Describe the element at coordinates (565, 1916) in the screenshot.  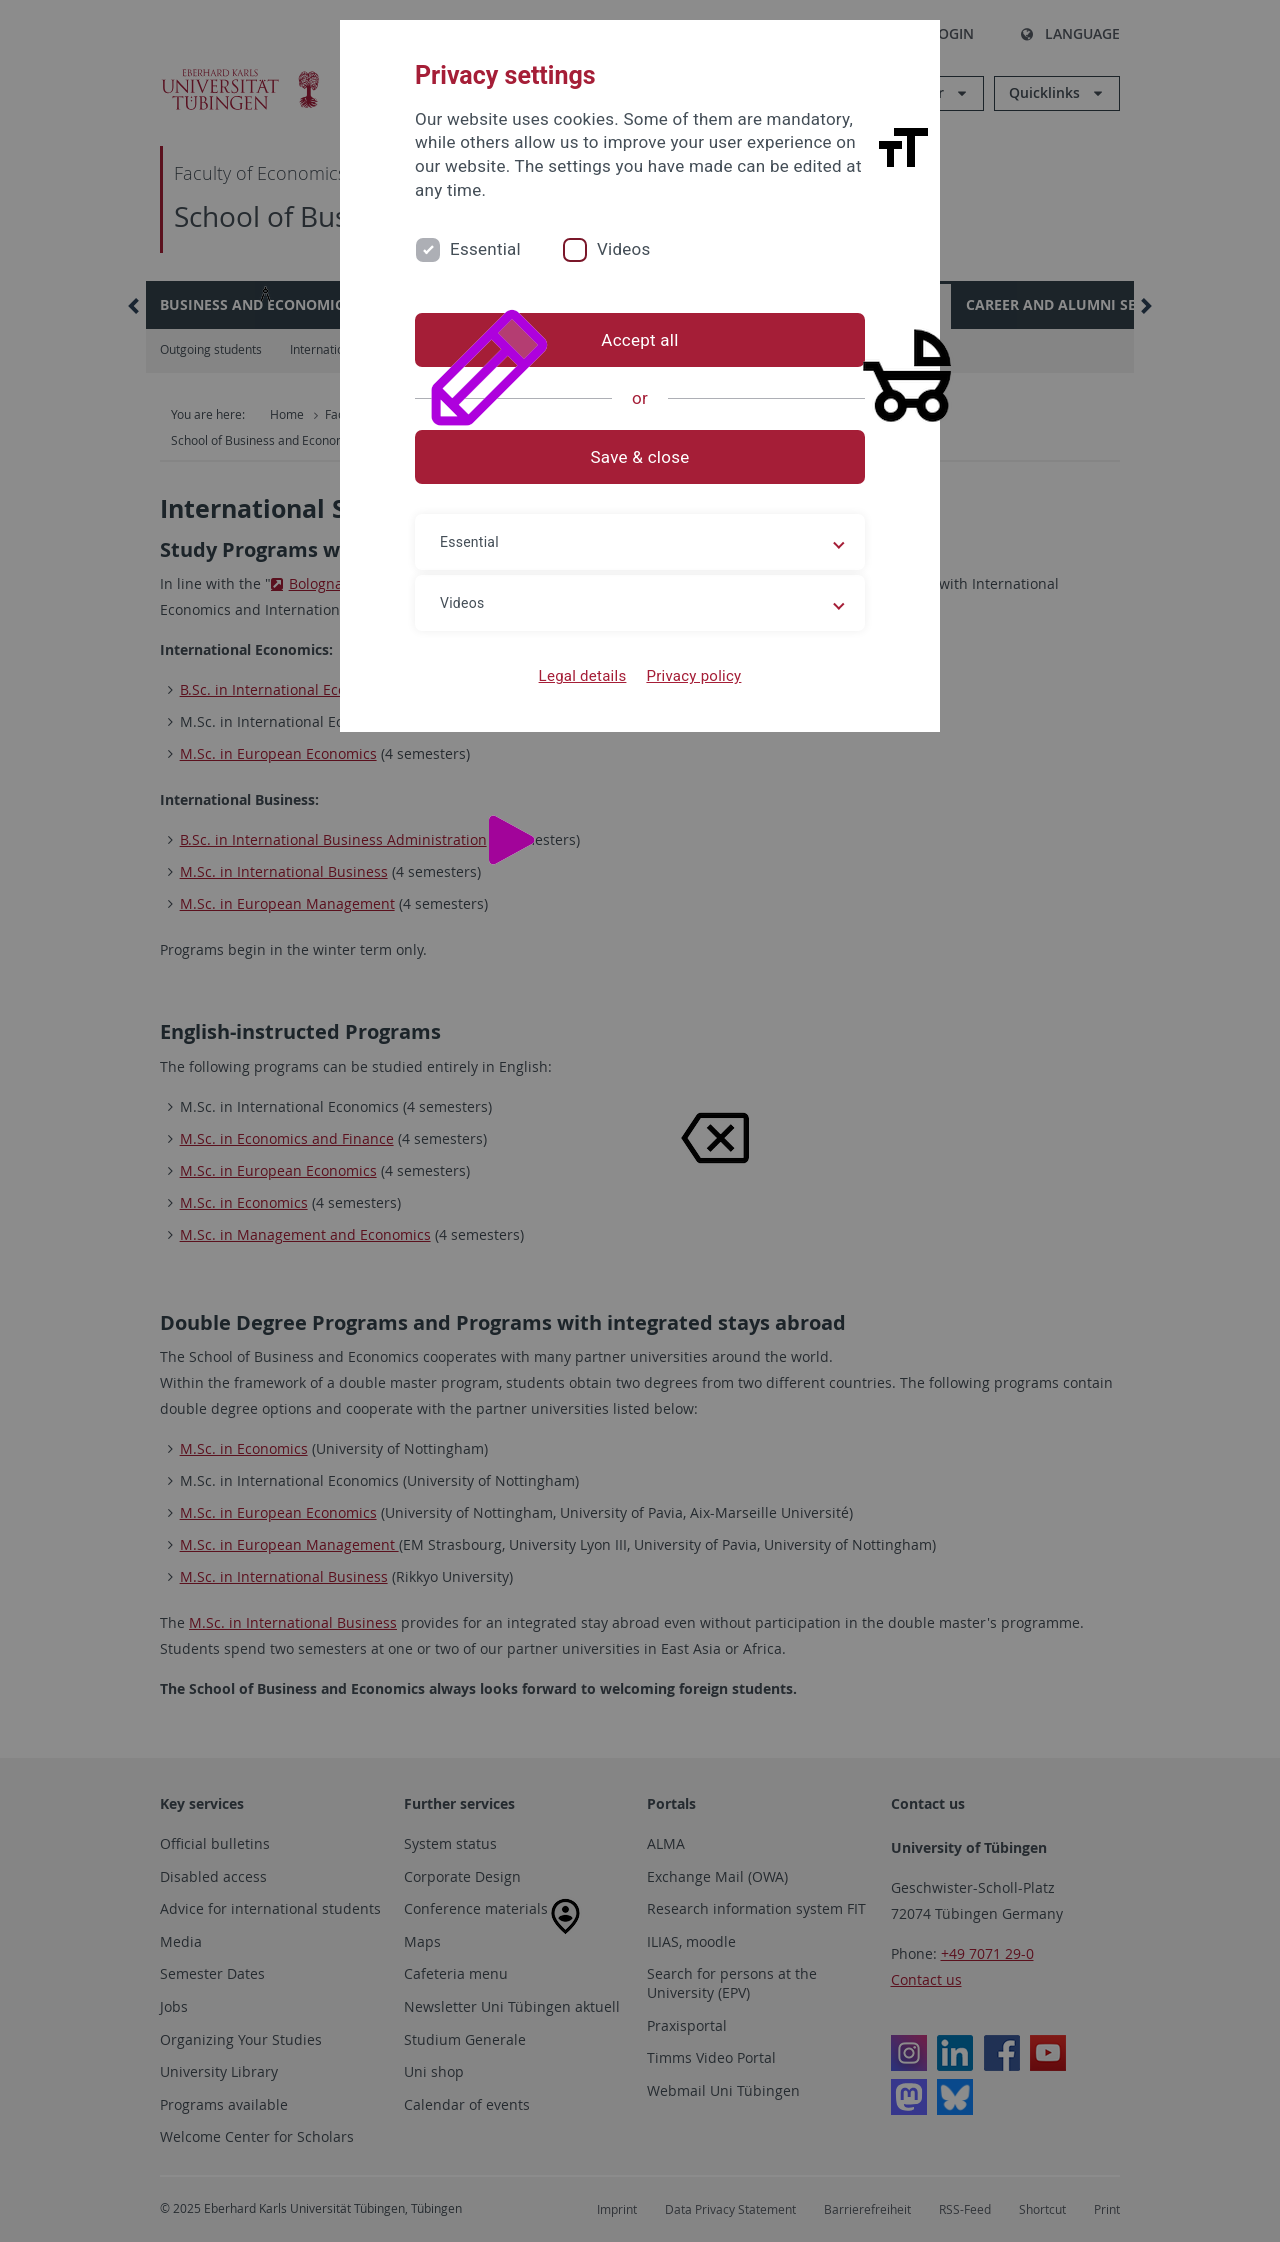
I see `view a person's location on the map` at that location.